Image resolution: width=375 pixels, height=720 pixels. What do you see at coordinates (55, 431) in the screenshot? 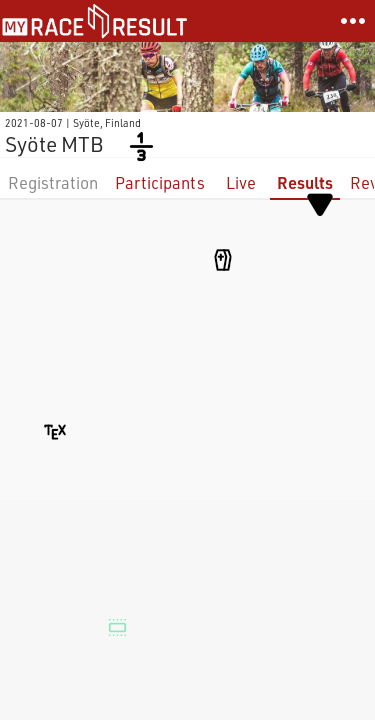
I see `format document using TeX typesetting` at bounding box center [55, 431].